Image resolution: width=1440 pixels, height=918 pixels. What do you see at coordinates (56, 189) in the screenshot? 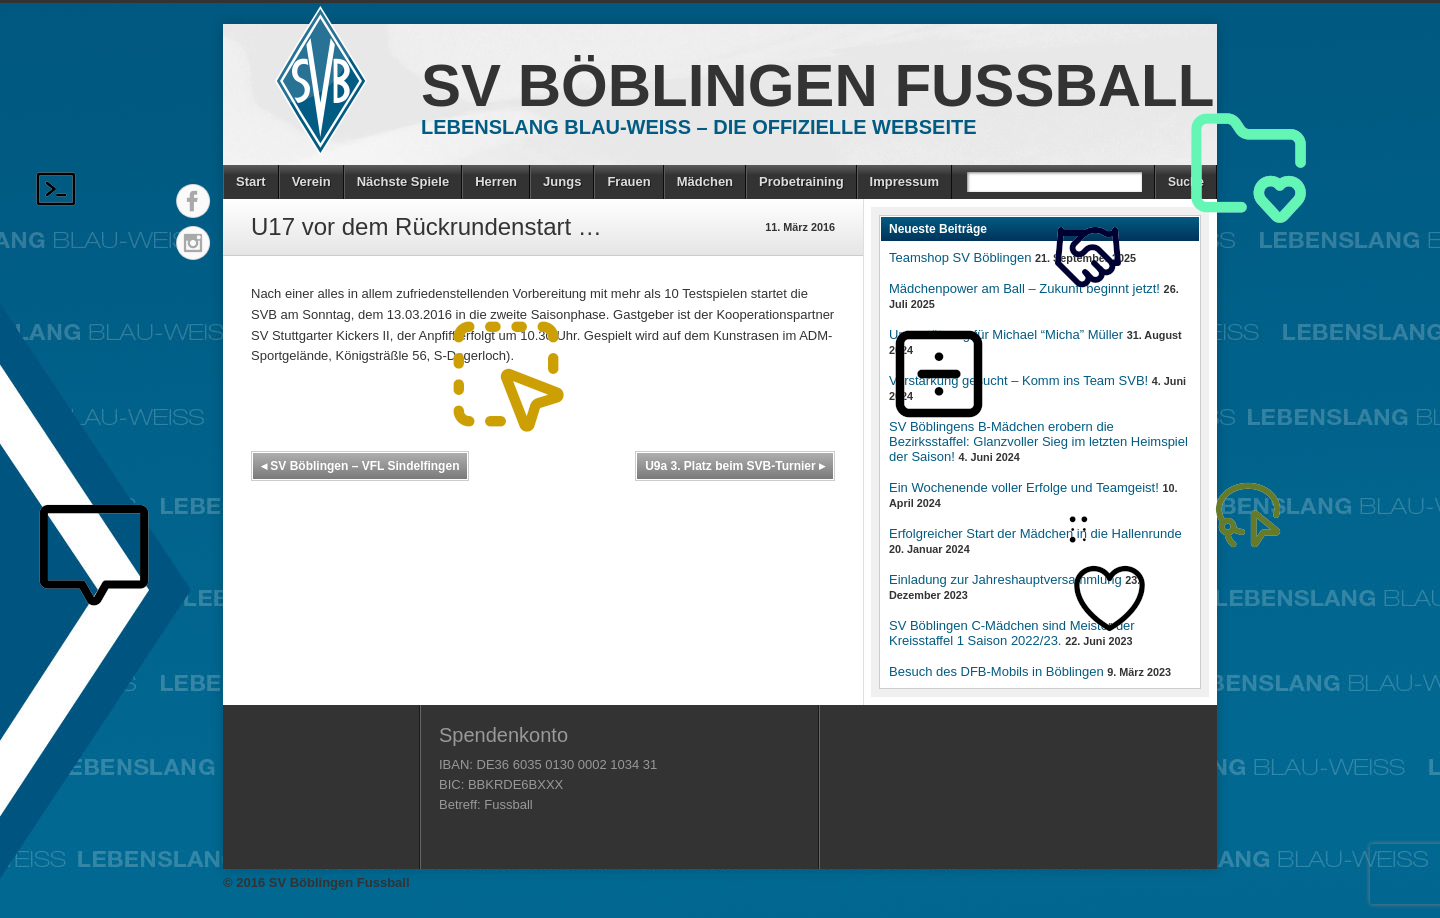
I see `open terminal or command line interface` at bounding box center [56, 189].